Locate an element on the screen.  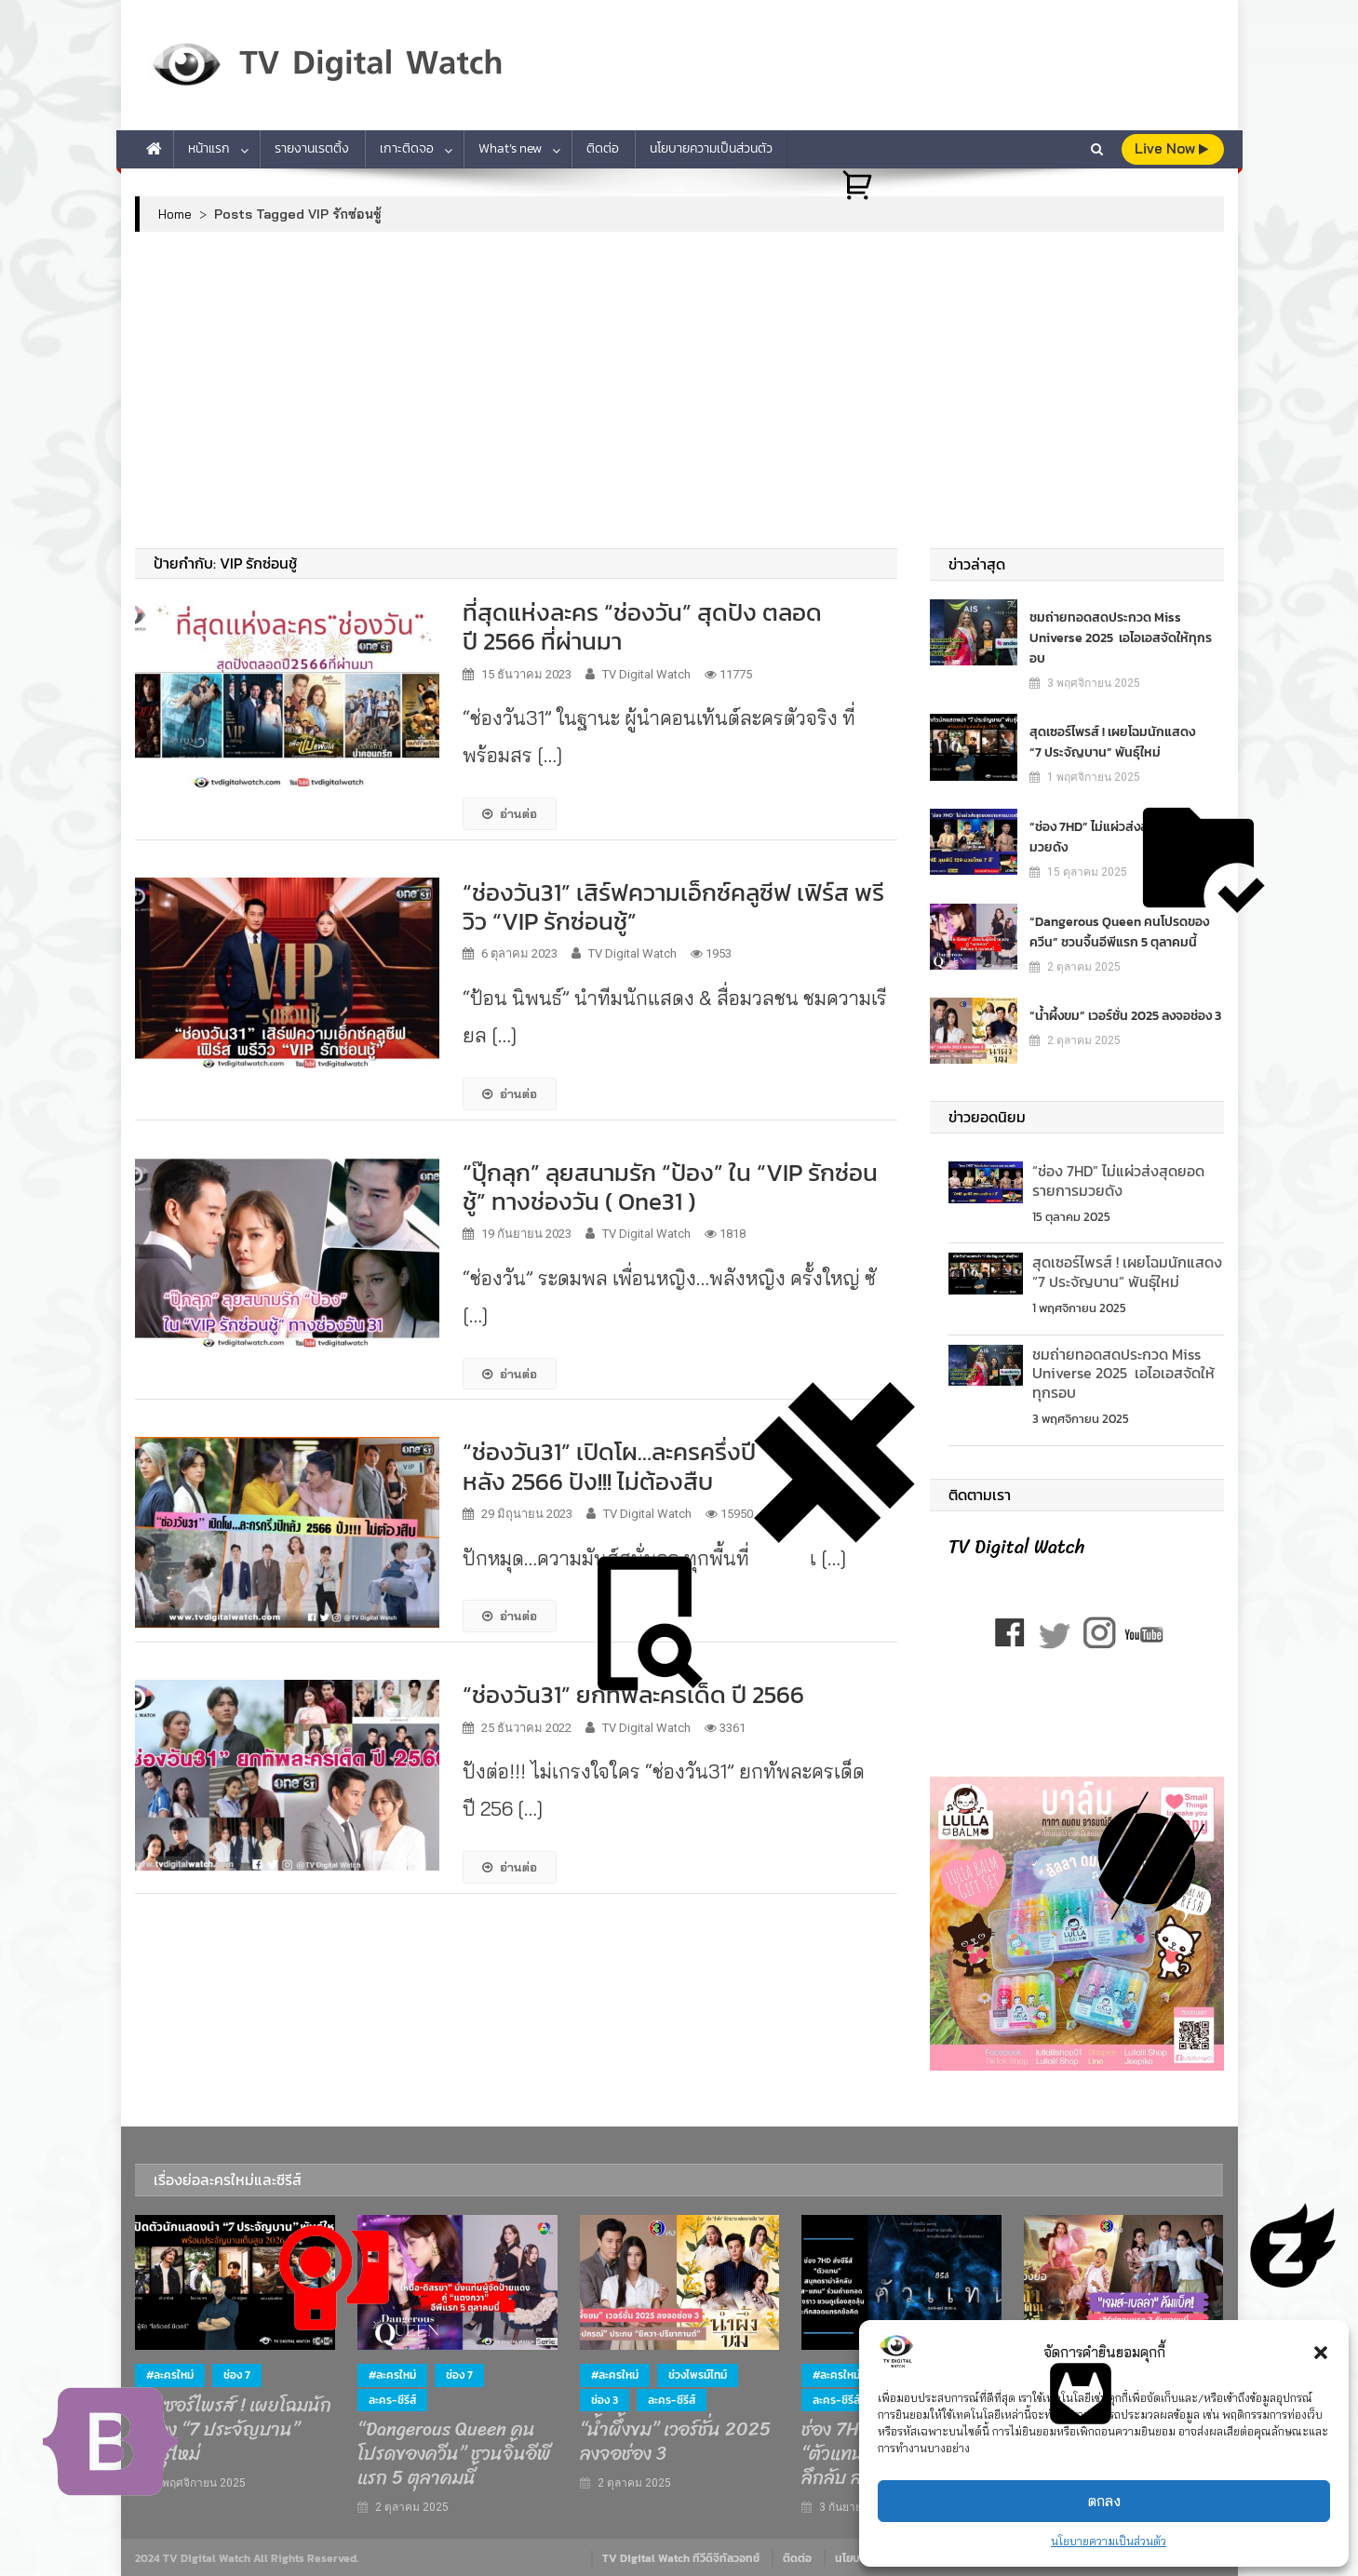
capacitor framework logo is located at coordinates (834, 1462).